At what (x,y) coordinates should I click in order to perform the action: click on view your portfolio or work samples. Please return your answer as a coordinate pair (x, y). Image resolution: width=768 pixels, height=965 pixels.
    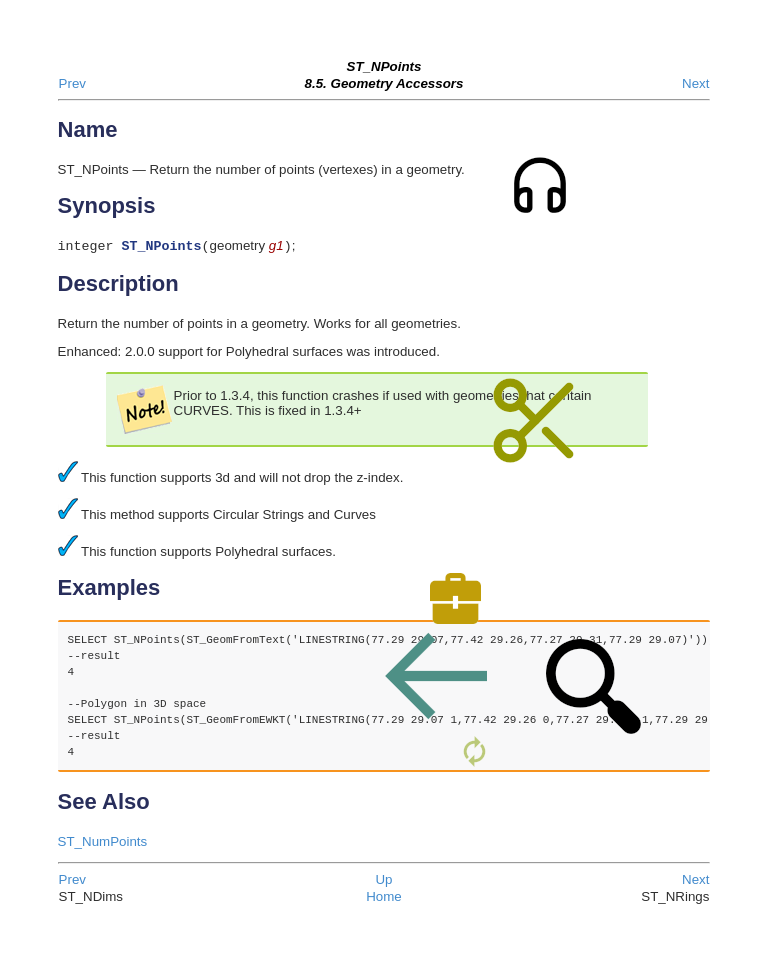
    Looking at the image, I should click on (455, 598).